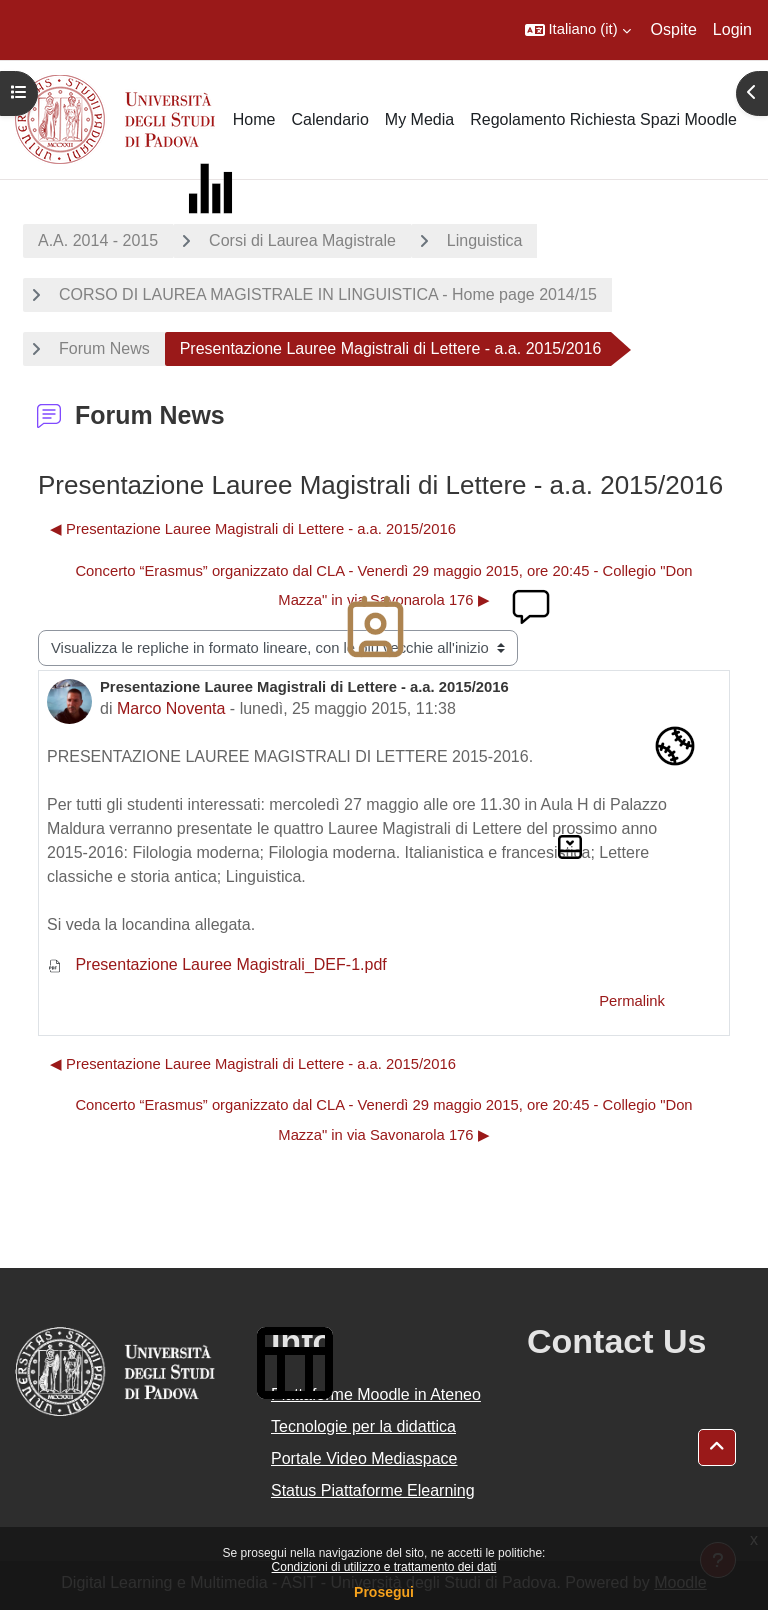 Image resolution: width=768 pixels, height=1610 pixels. What do you see at coordinates (375, 626) in the screenshot?
I see `view contact details` at bounding box center [375, 626].